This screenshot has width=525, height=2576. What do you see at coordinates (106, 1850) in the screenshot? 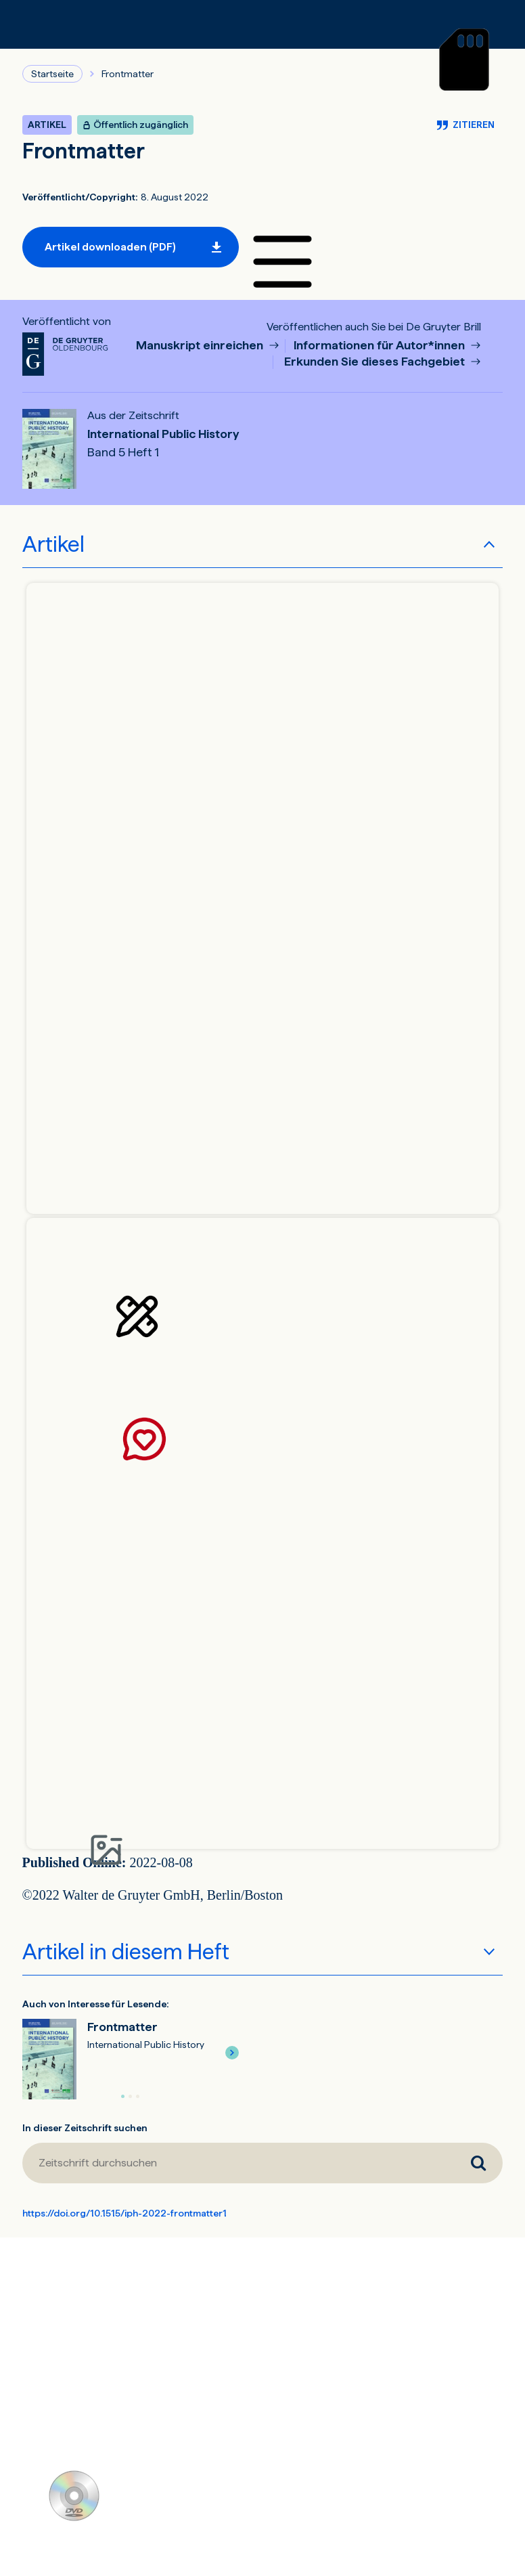
I see `remove an image from the collection` at bounding box center [106, 1850].